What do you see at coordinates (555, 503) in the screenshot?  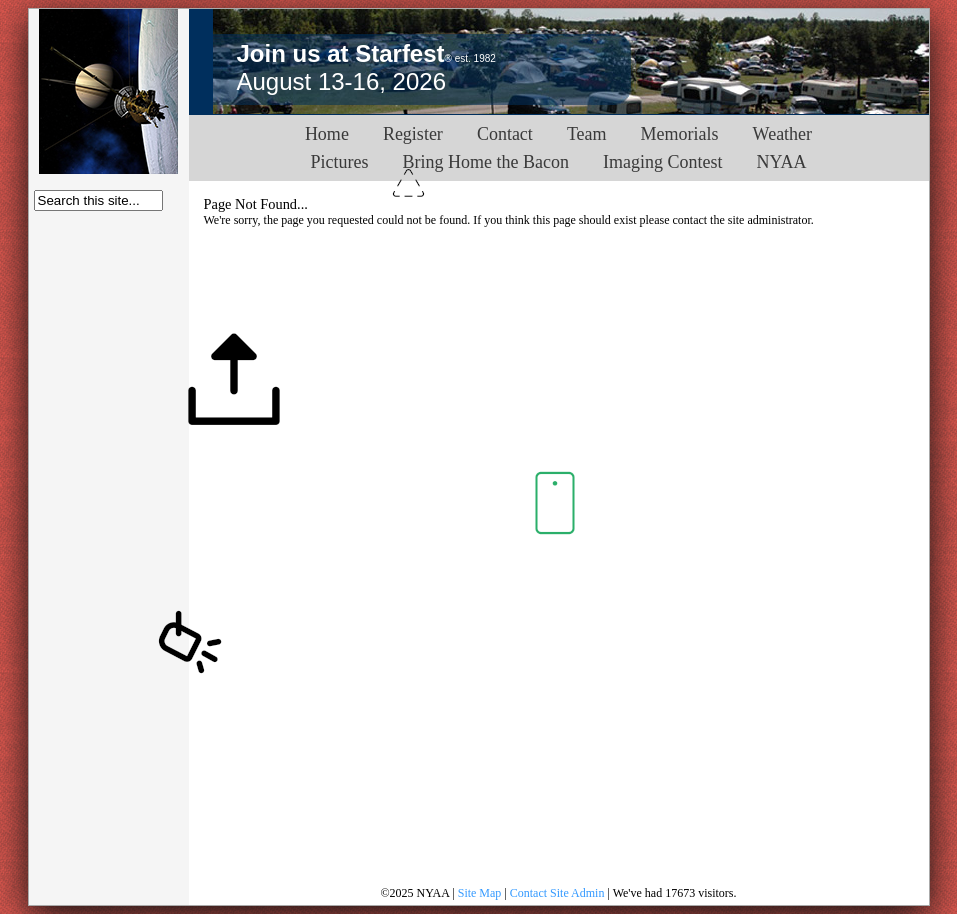 I see `access device camera through mobile` at bounding box center [555, 503].